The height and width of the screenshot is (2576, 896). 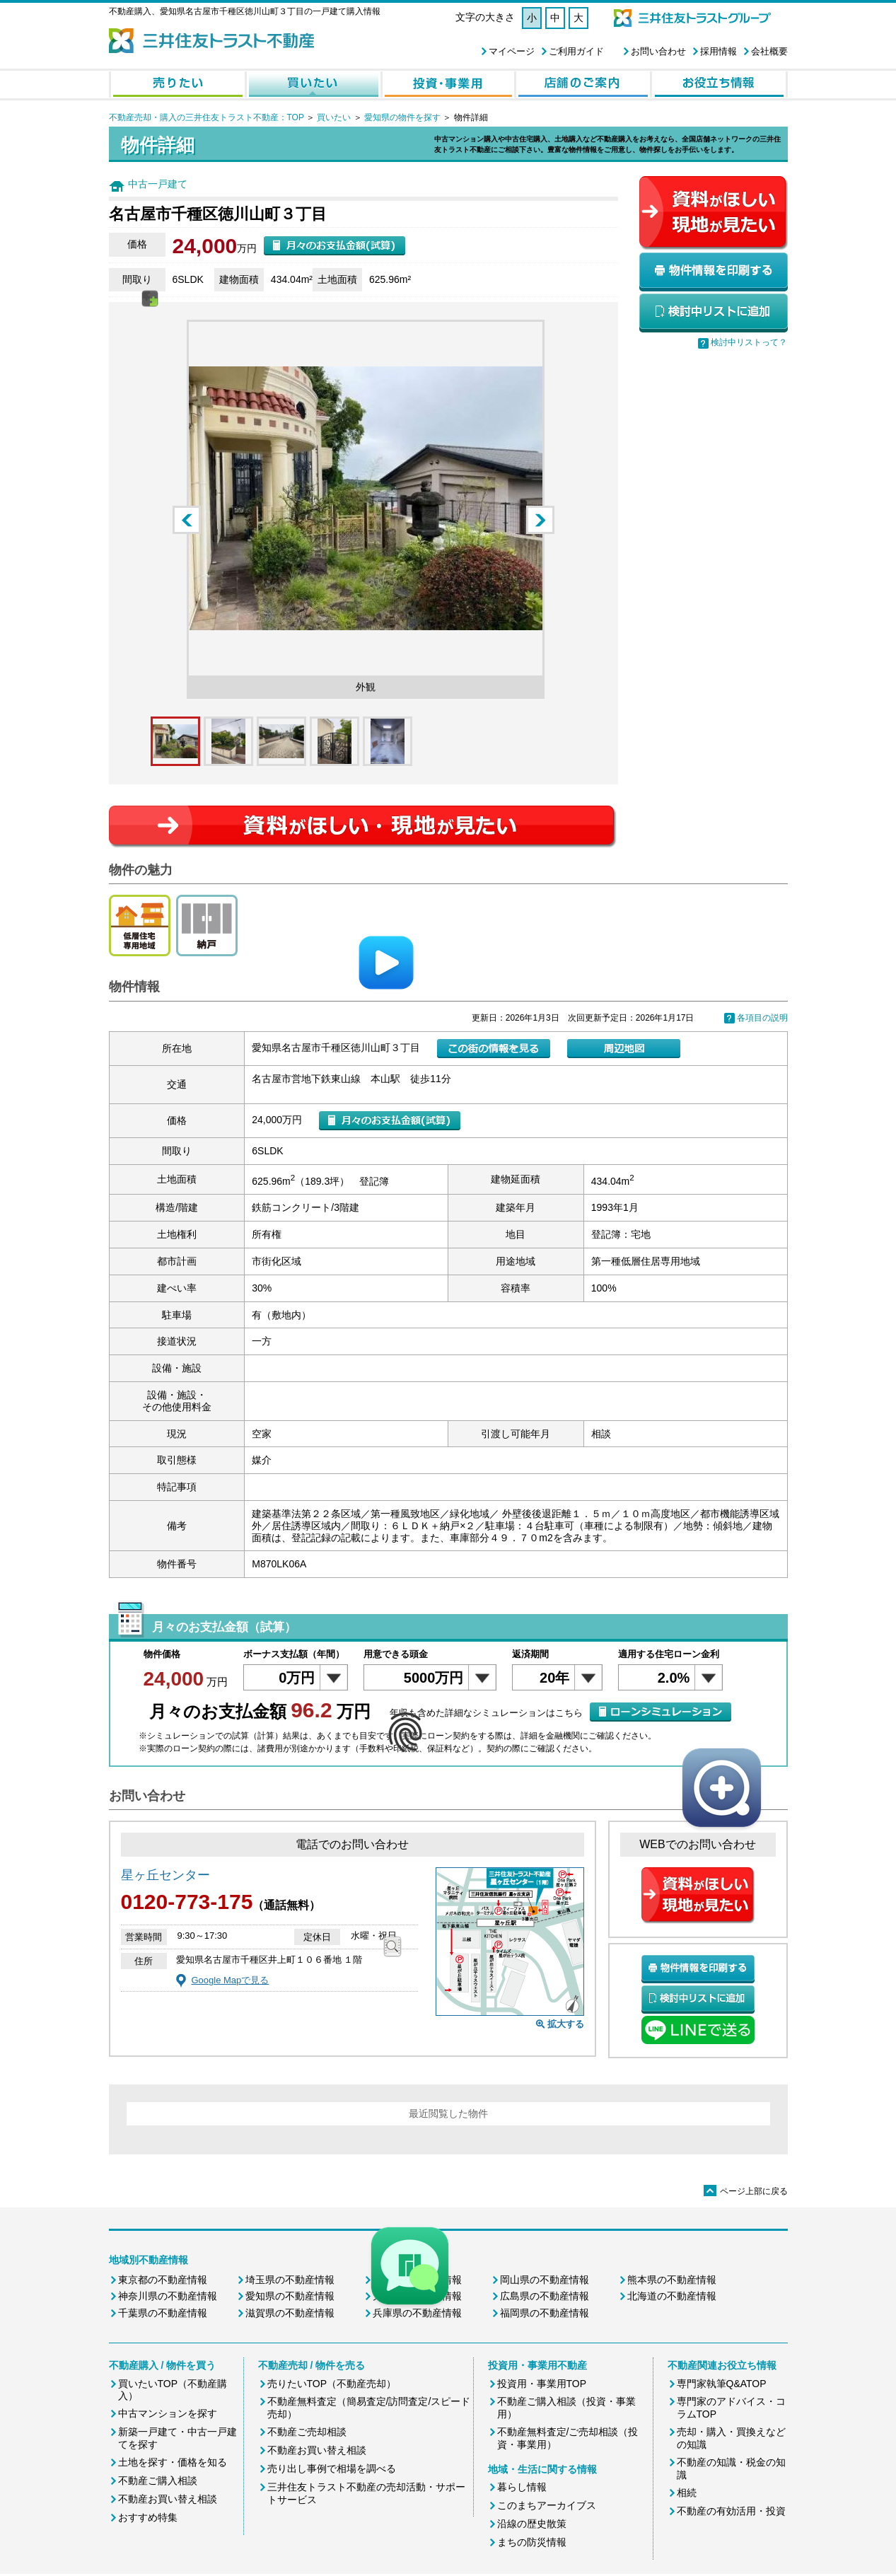 I want to click on open gnome logs application, so click(x=392, y=1946).